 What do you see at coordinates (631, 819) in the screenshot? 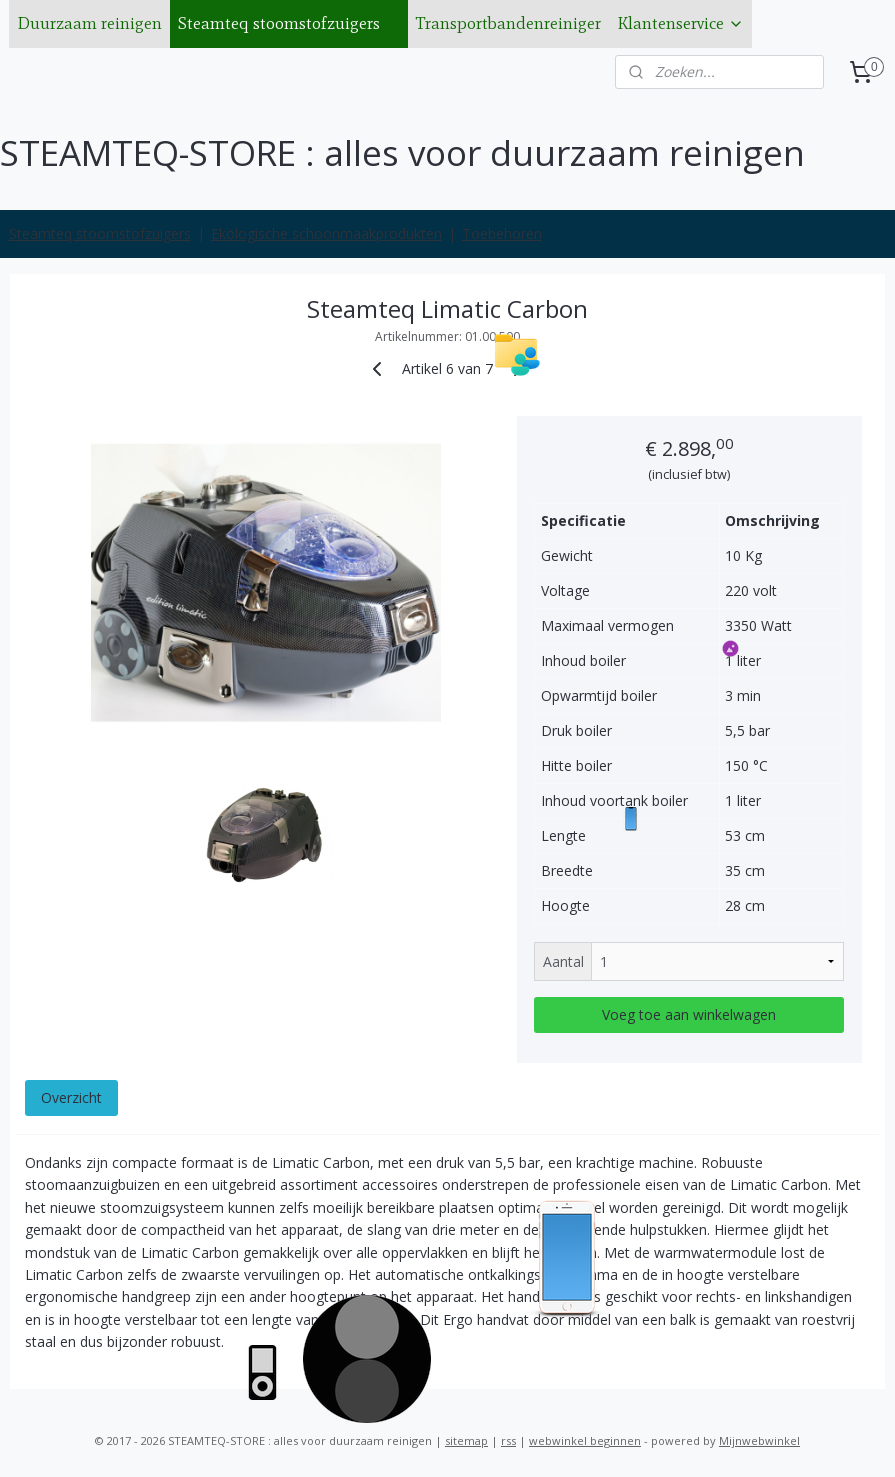
I see `iPhone 13 device icon` at bounding box center [631, 819].